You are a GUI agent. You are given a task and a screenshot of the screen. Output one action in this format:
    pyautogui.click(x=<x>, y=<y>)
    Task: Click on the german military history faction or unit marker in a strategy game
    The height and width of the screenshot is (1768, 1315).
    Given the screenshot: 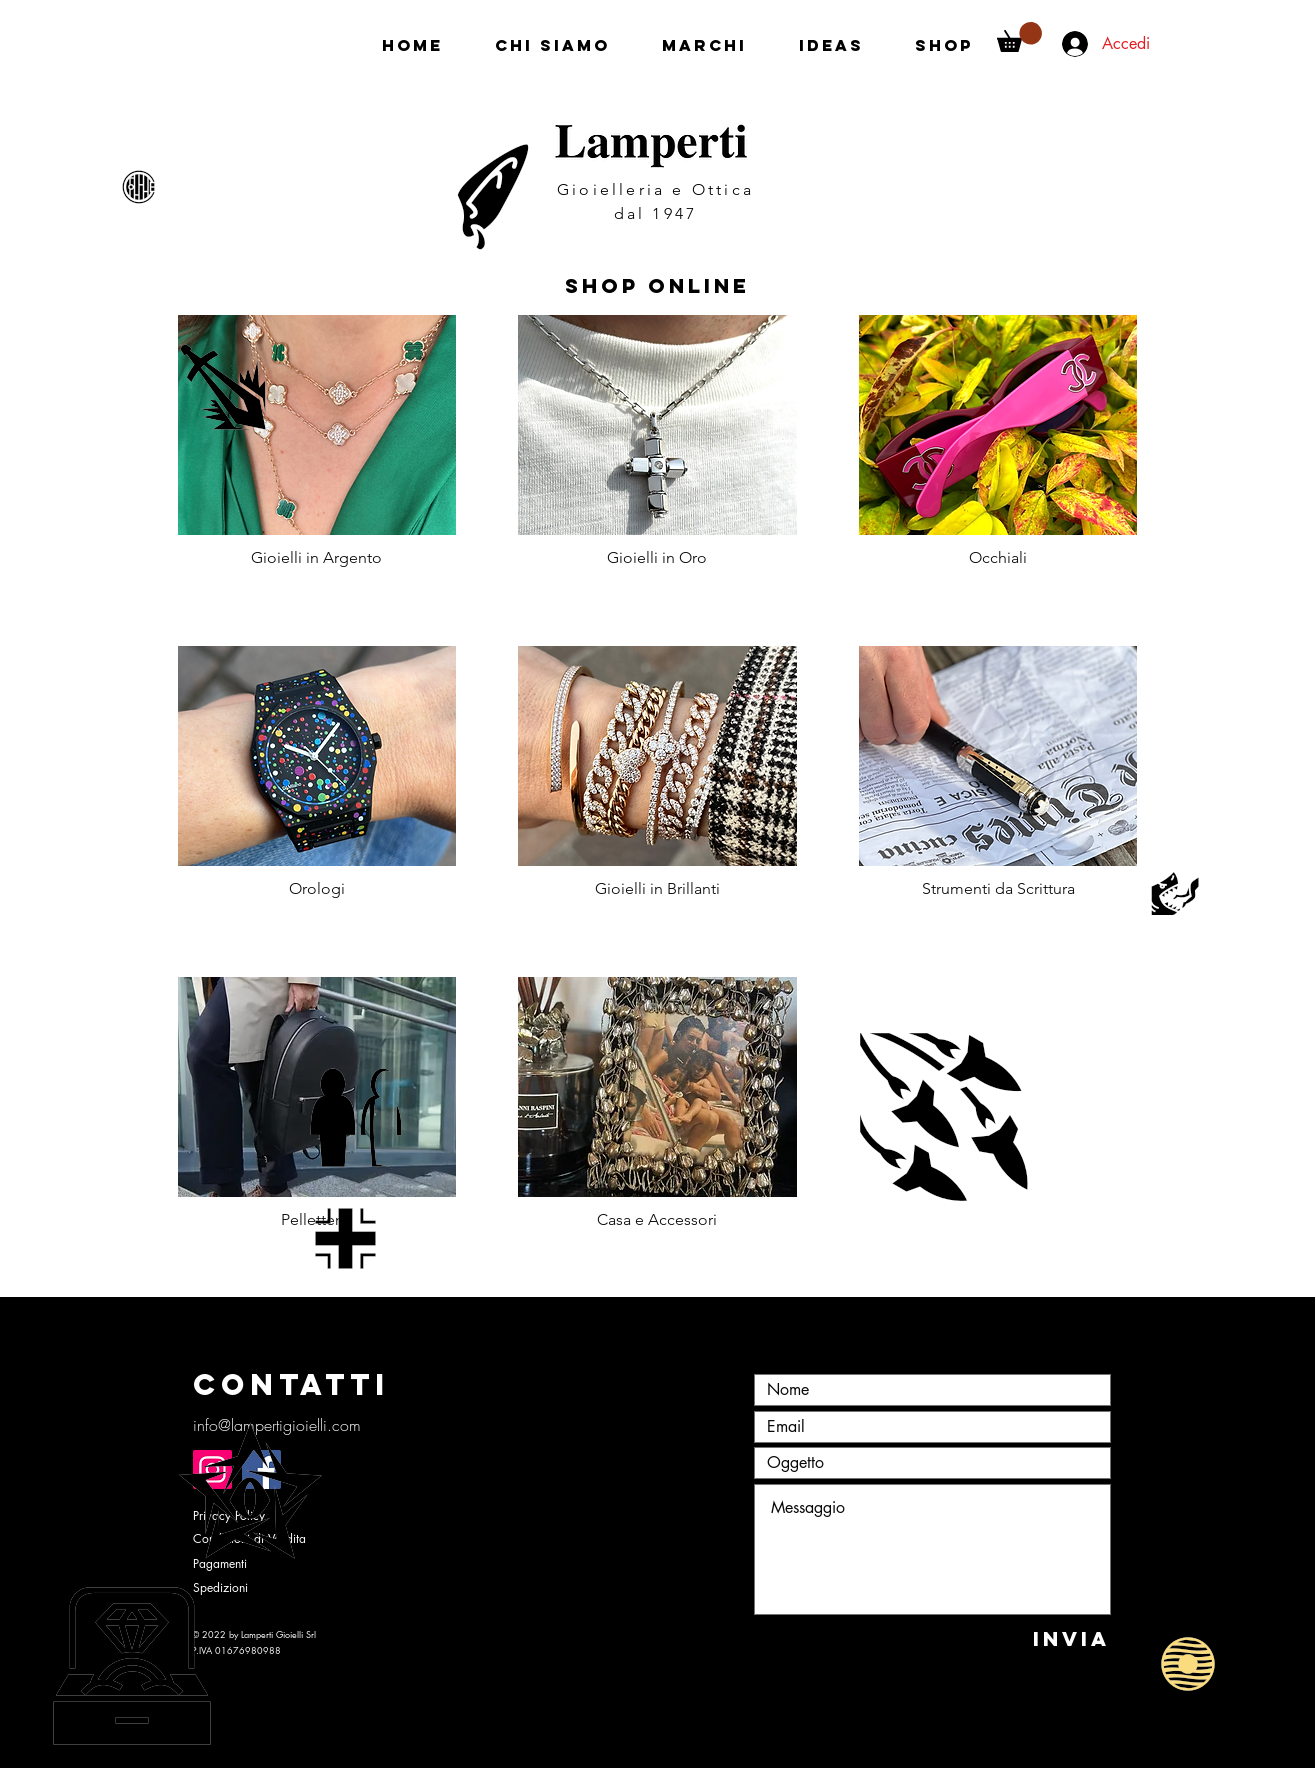 What is the action you would take?
    pyautogui.click(x=345, y=1238)
    